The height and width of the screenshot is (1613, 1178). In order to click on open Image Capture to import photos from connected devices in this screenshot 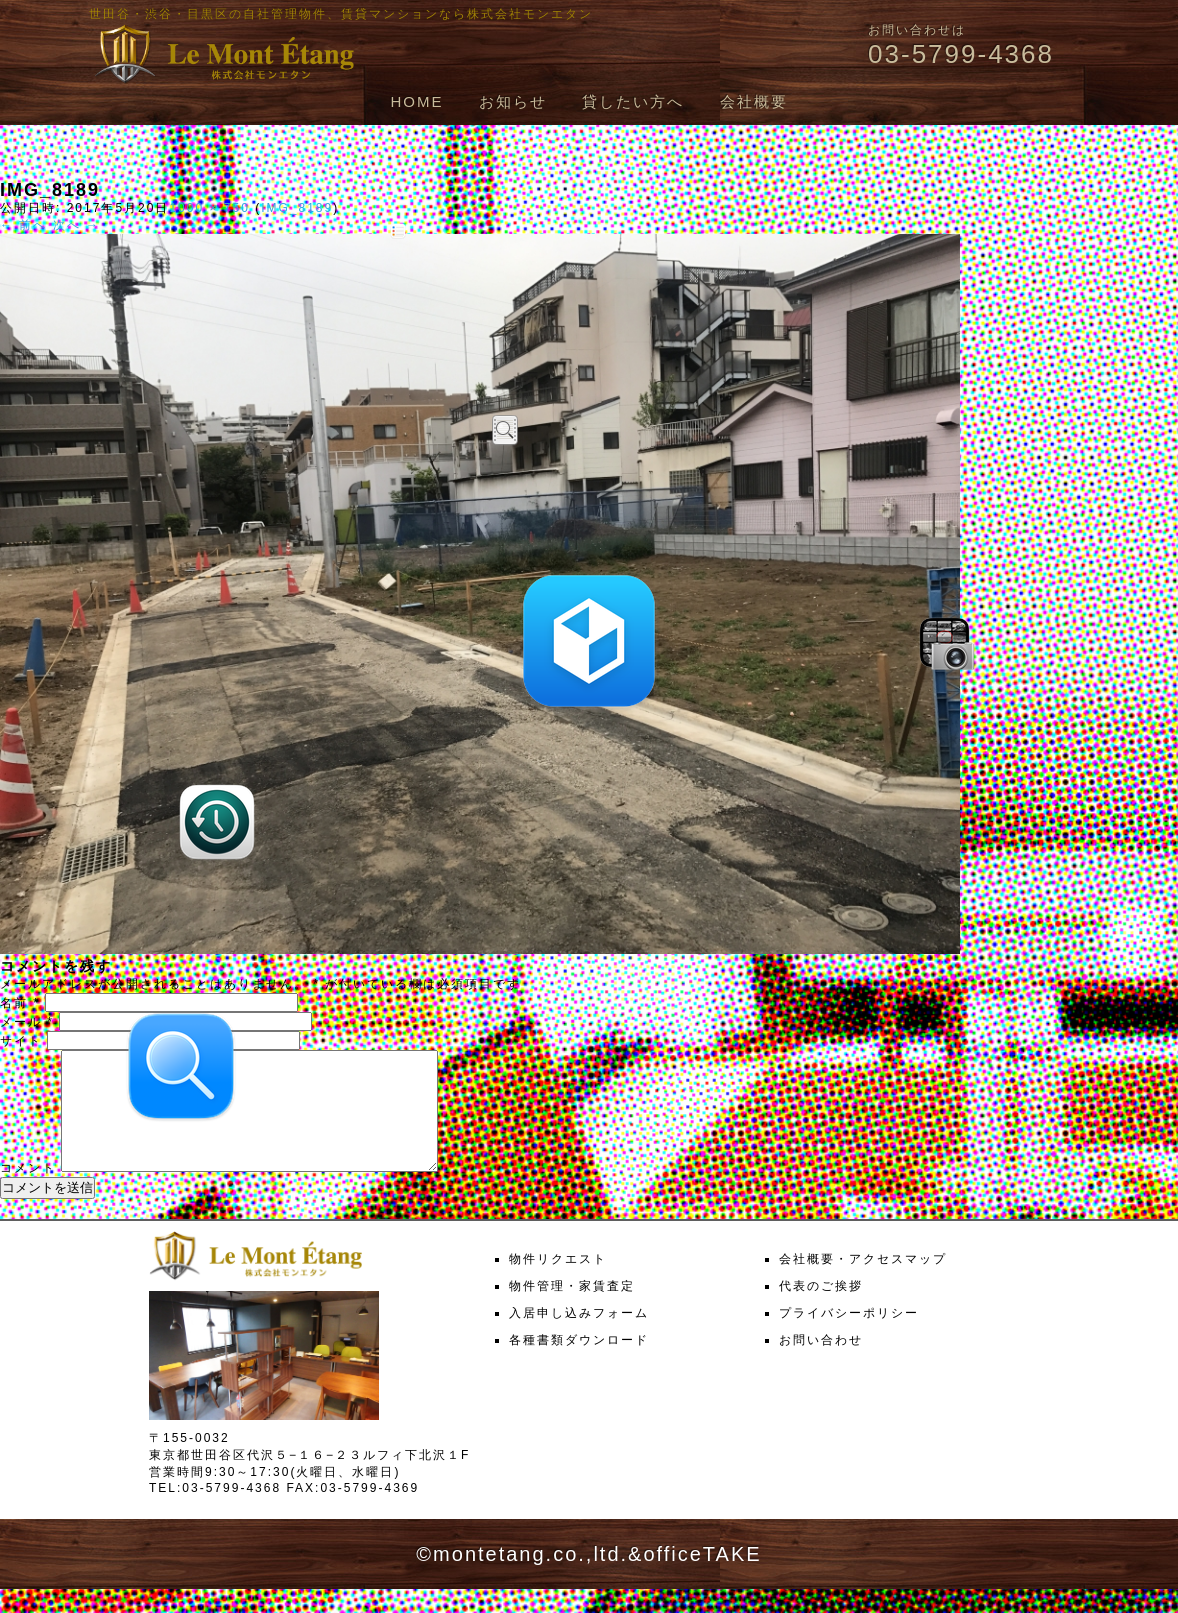, I will do `click(944, 642)`.